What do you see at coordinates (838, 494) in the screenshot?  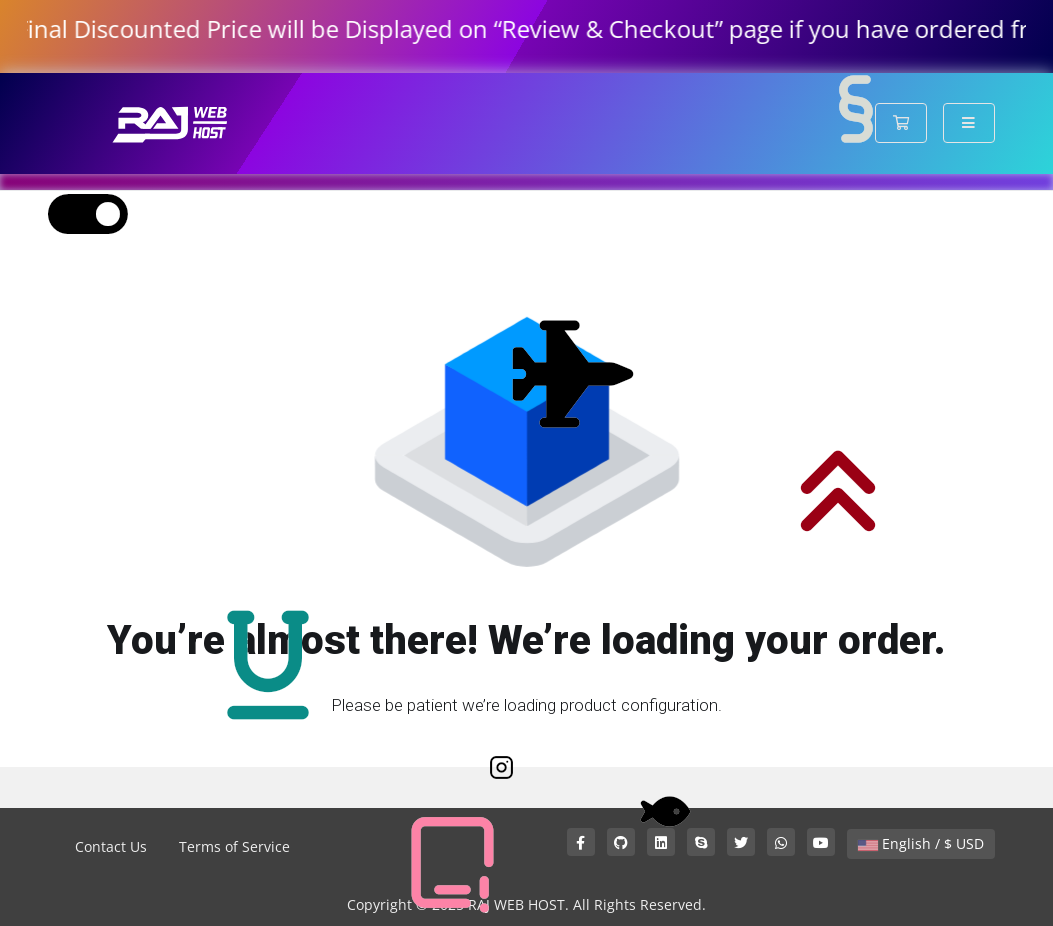 I see `scroll to top of page` at bounding box center [838, 494].